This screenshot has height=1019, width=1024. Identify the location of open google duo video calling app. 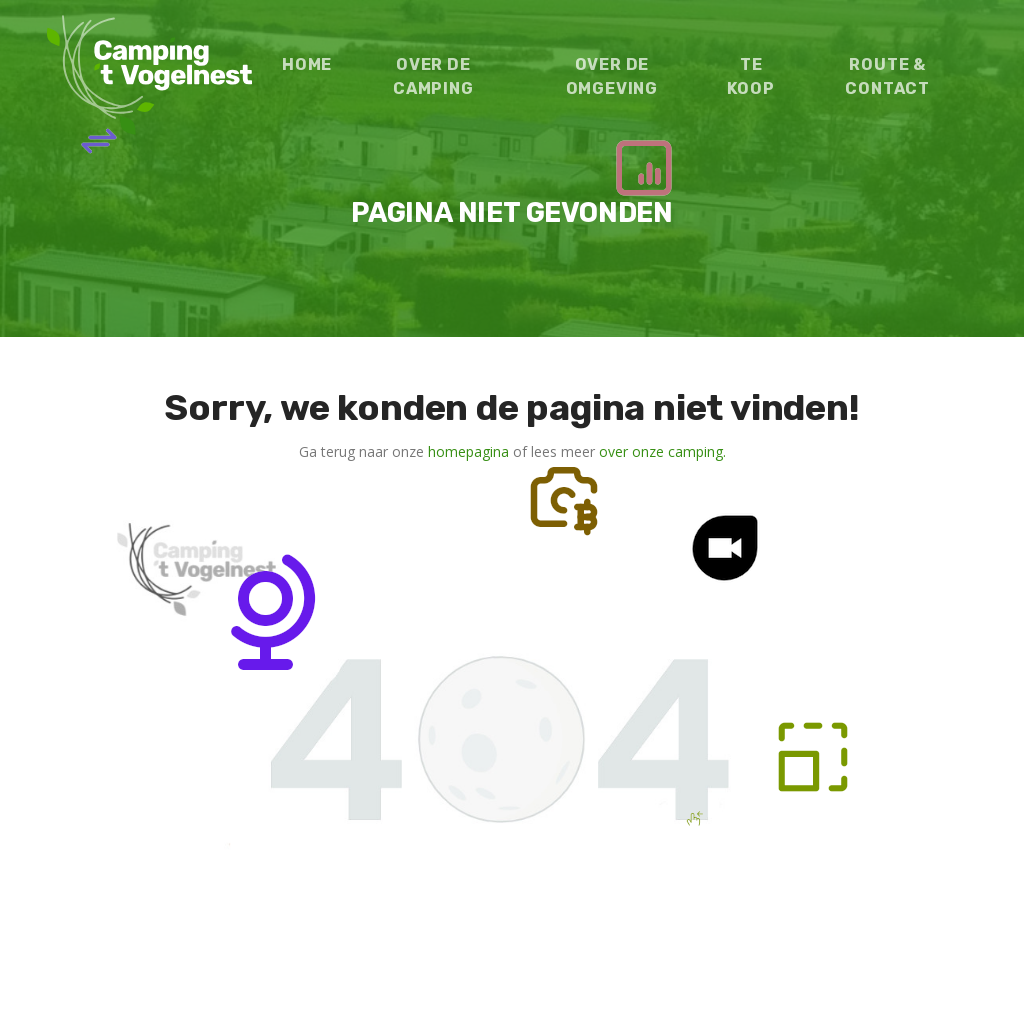
(725, 548).